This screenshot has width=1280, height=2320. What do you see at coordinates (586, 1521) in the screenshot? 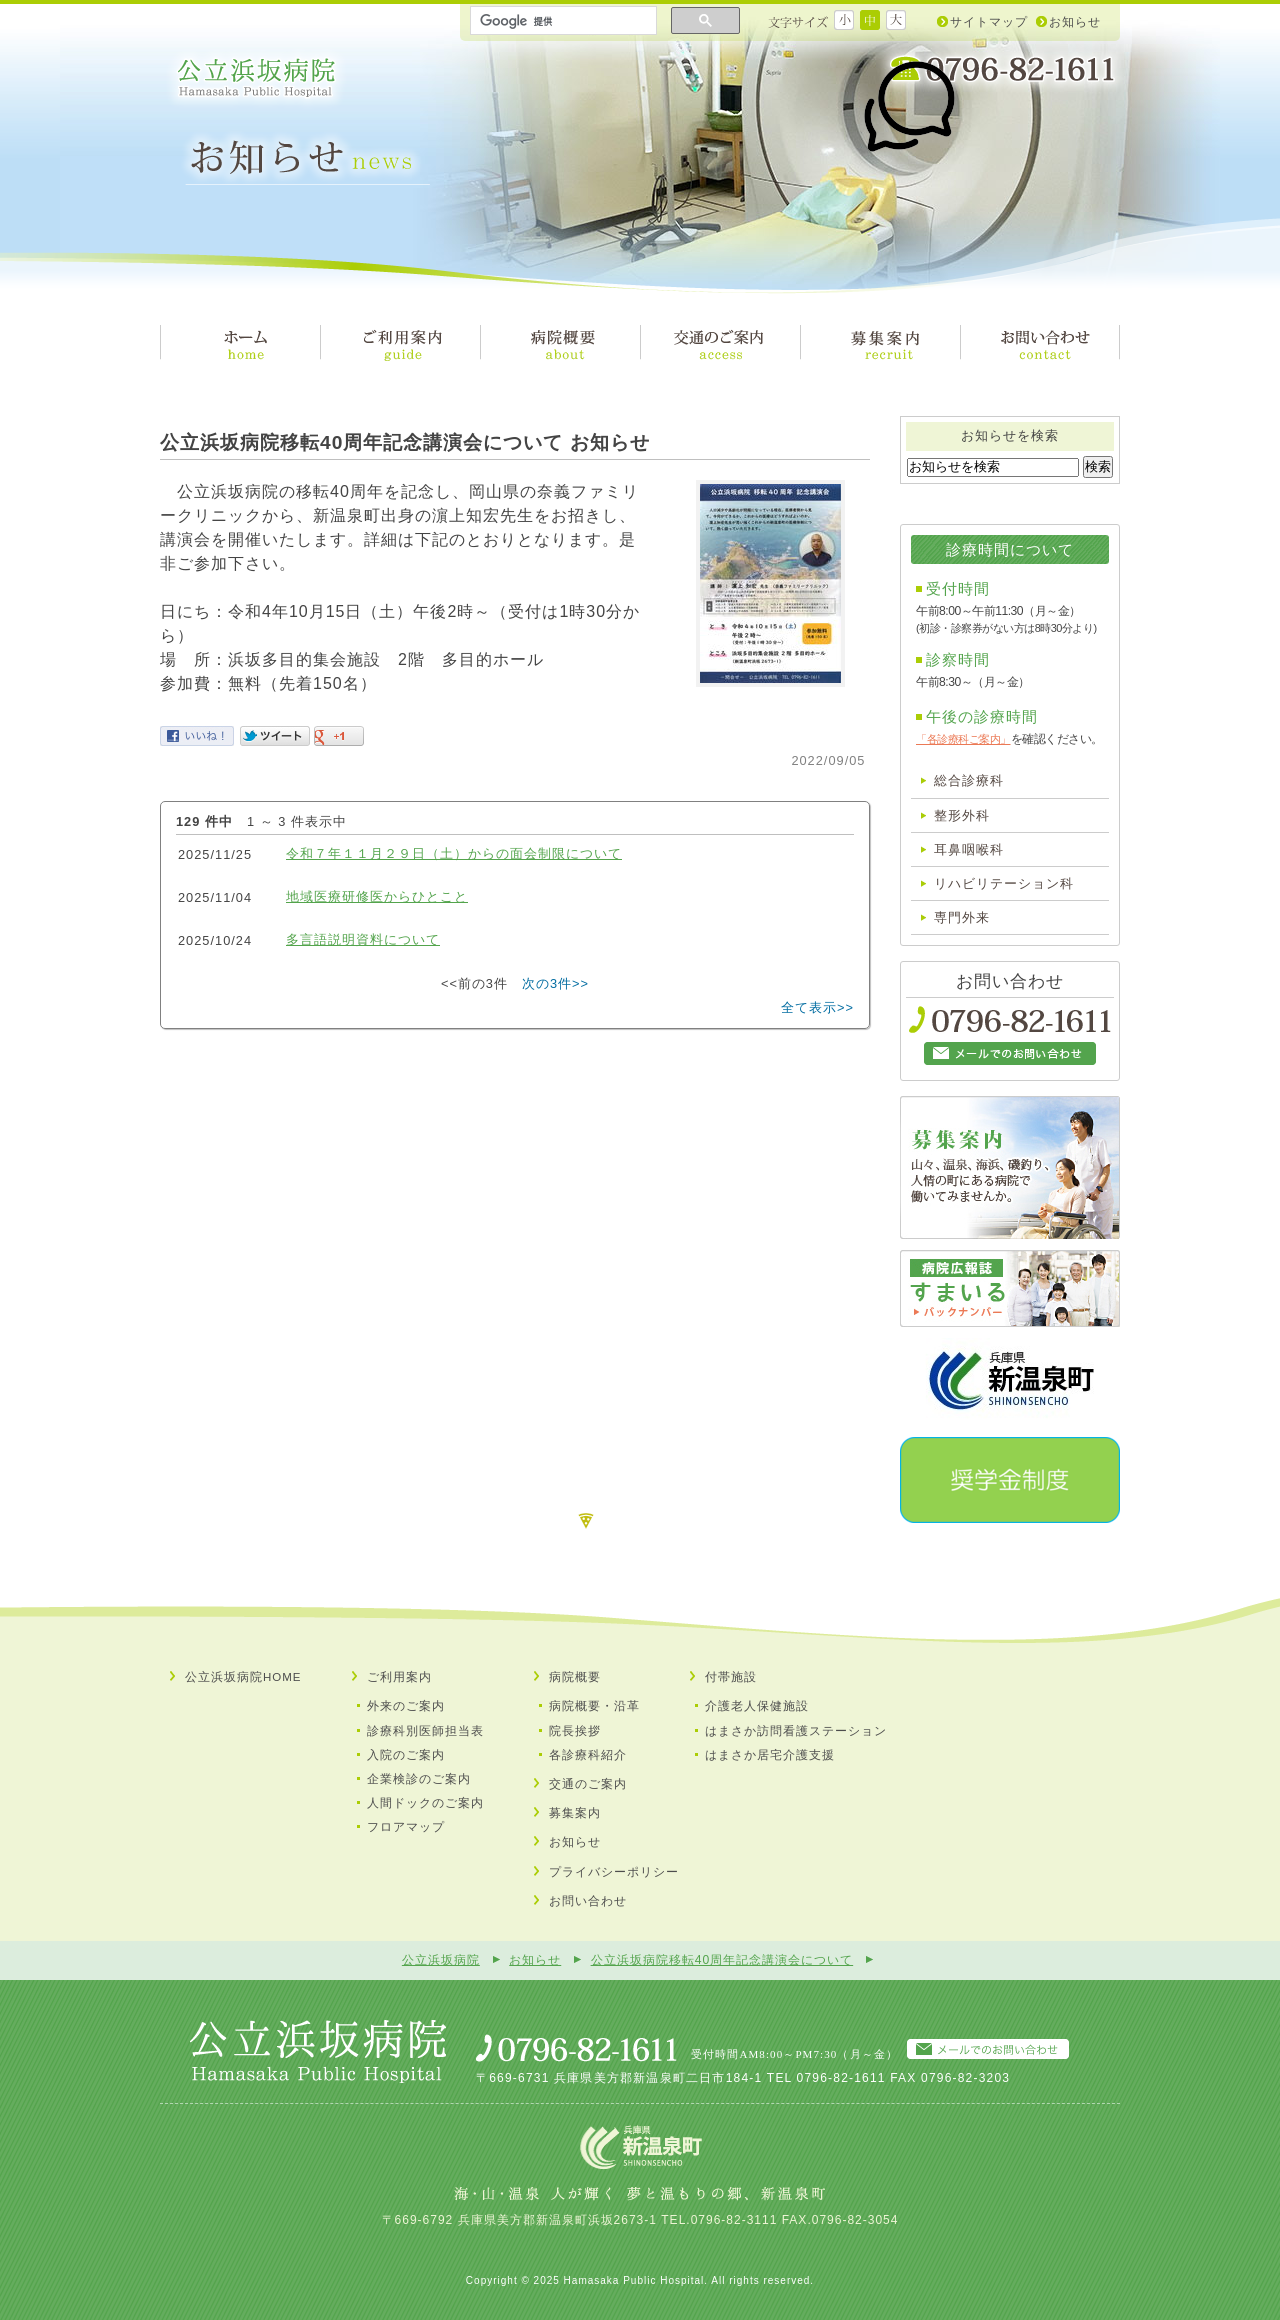
I see `order food or access food delivery` at bounding box center [586, 1521].